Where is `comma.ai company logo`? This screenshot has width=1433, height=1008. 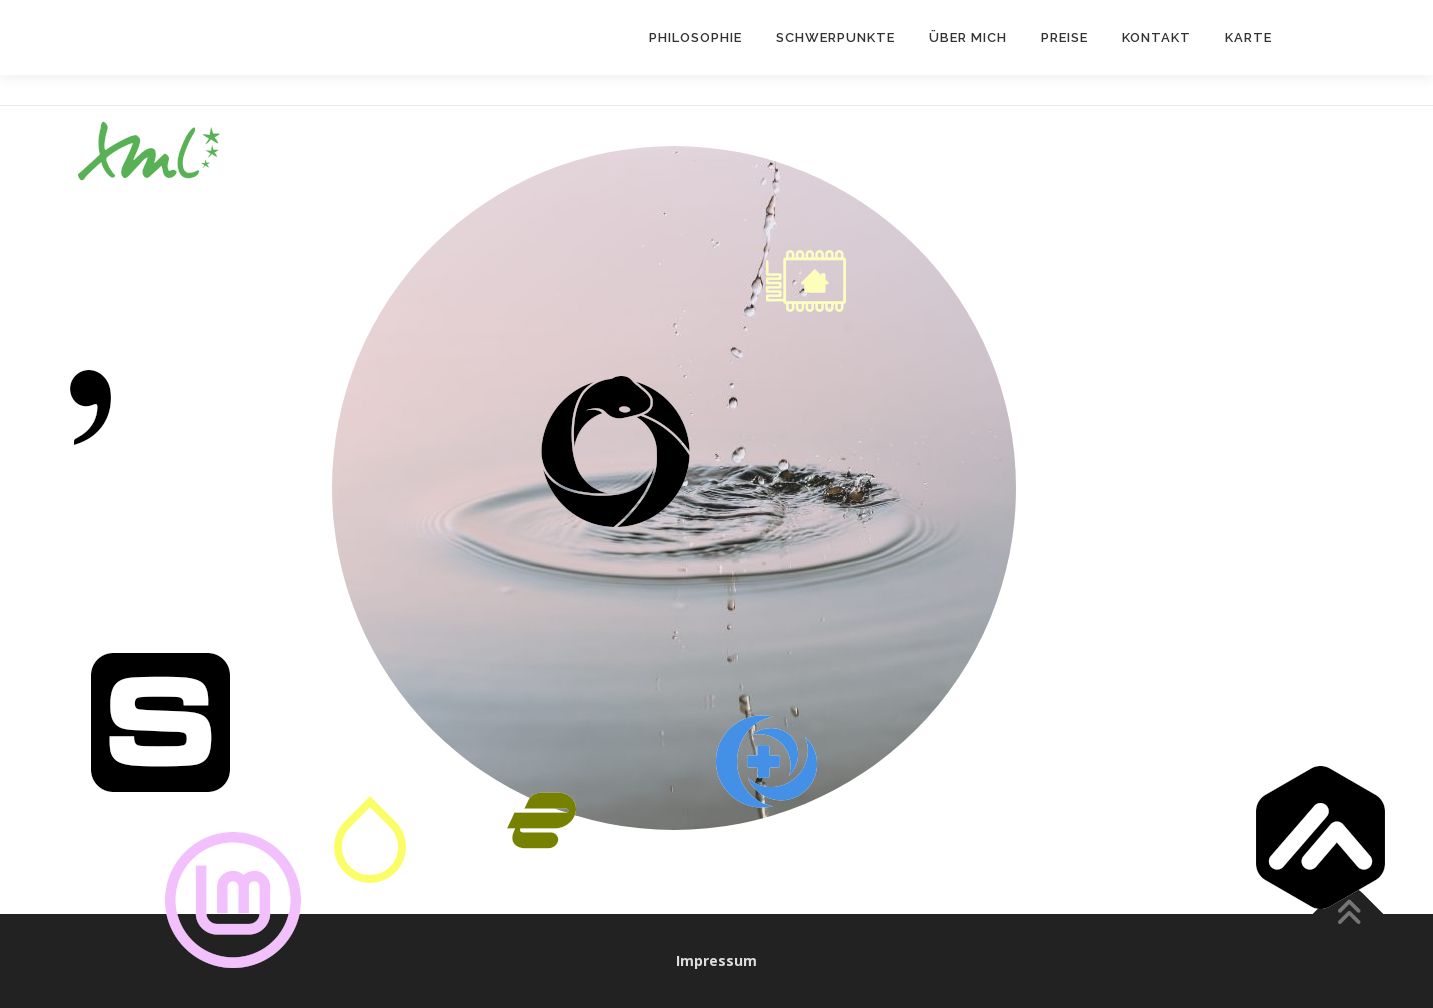
comma.ai company logo is located at coordinates (90, 407).